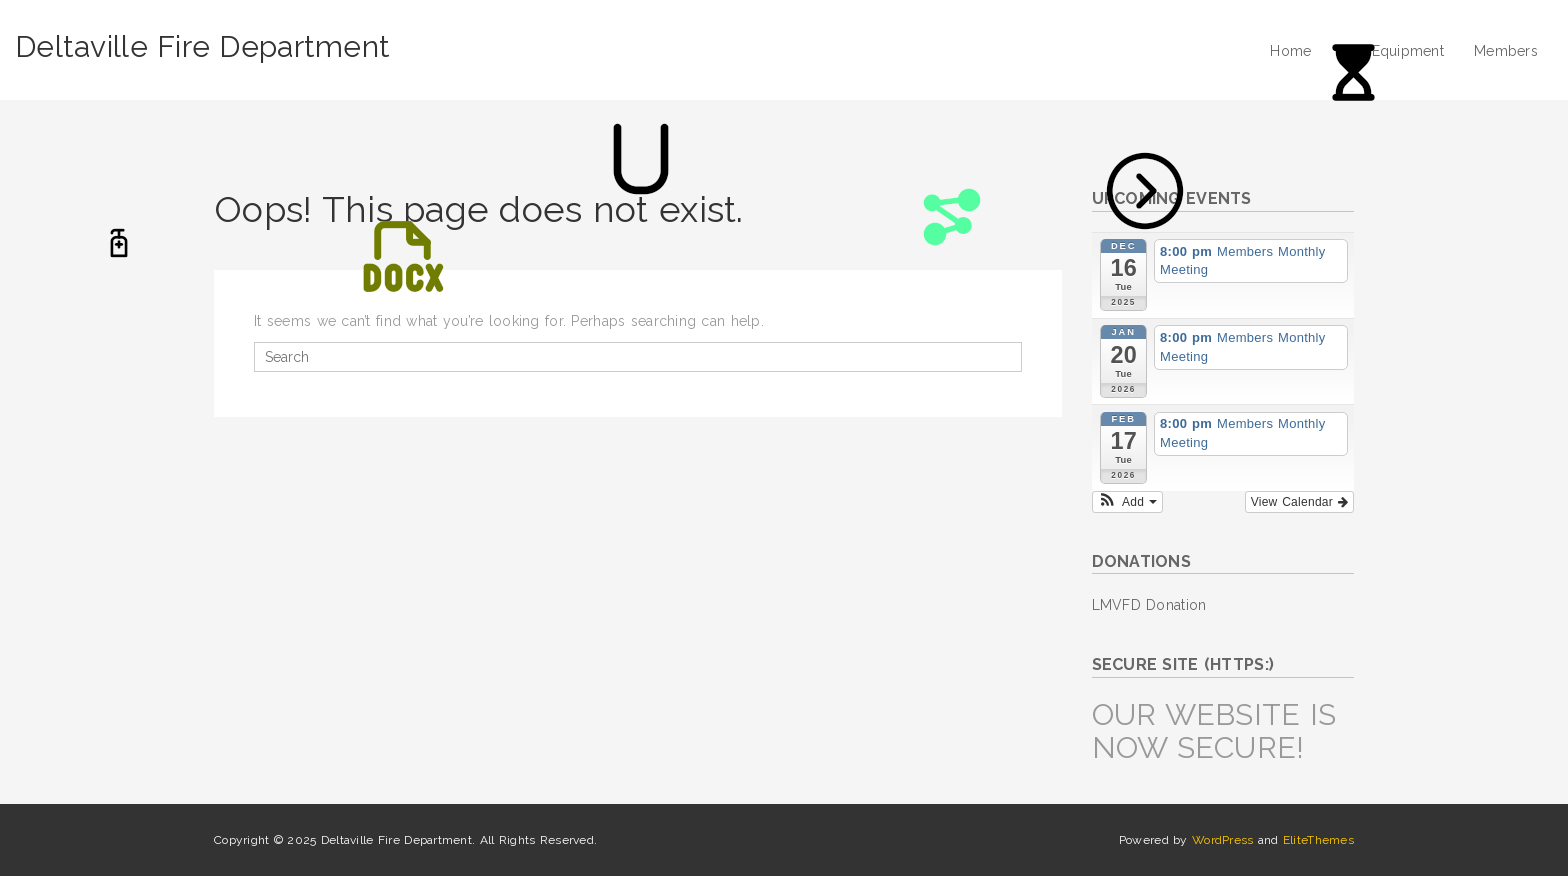 This screenshot has height=876, width=1568. What do you see at coordinates (952, 217) in the screenshot?
I see `share content to other apps or users` at bounding box center [952, 217].